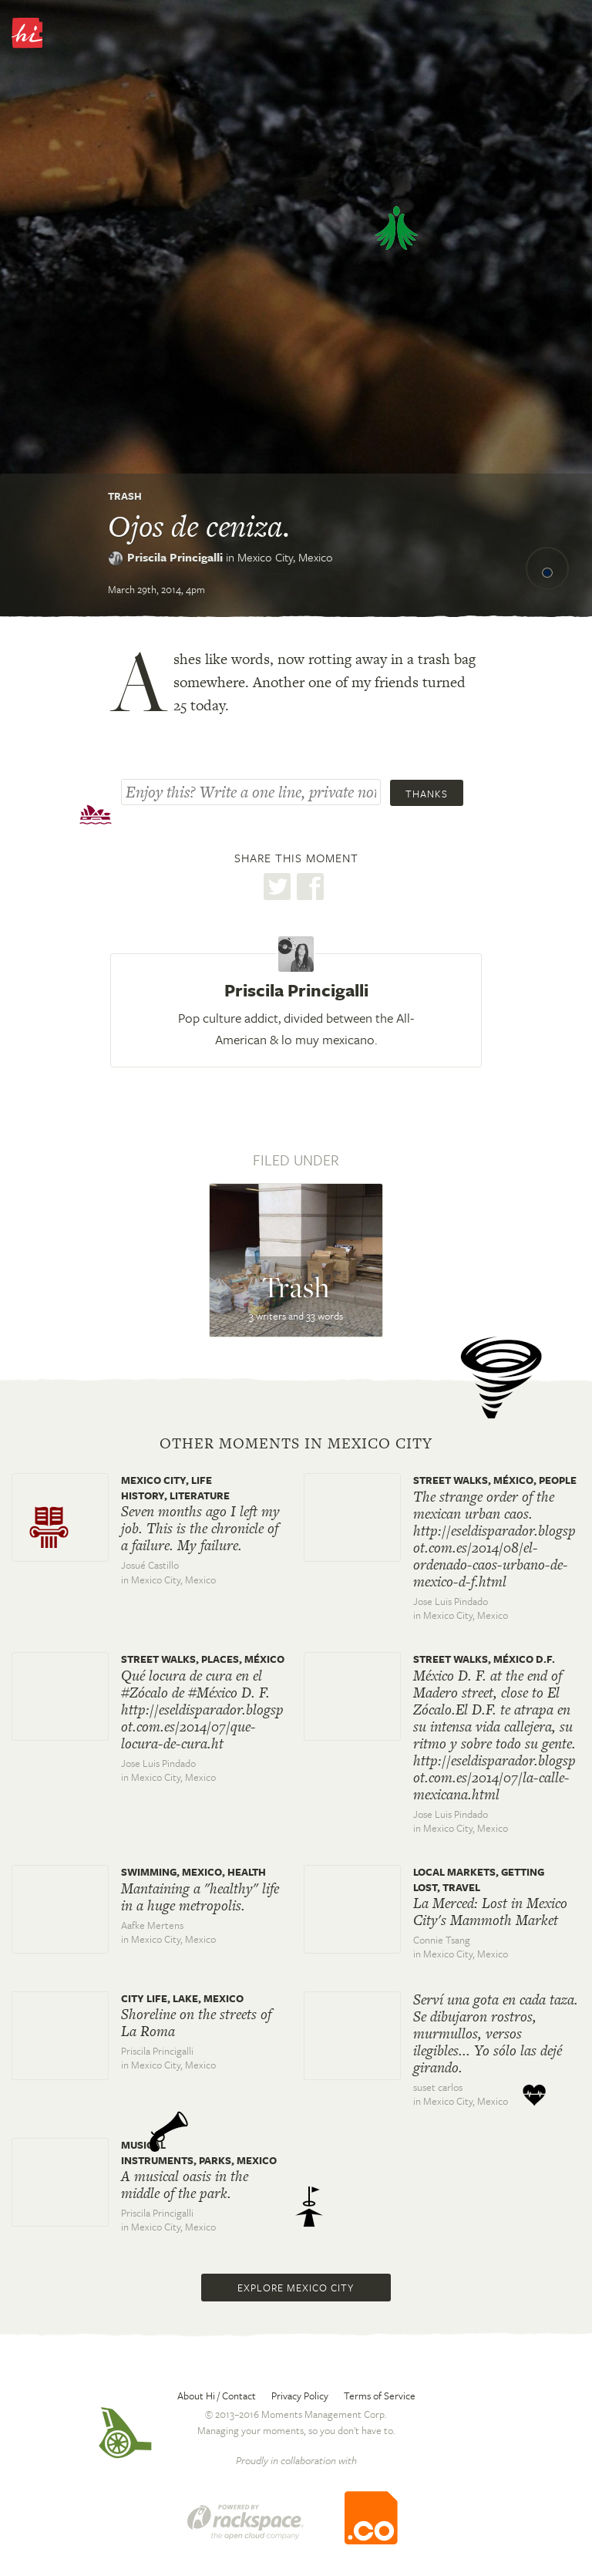  What do you see at coordinates (125, 2433) in the screenshot?
I see `helicopter tail rotor component in a game interface` at bounding box center [125, 2433].